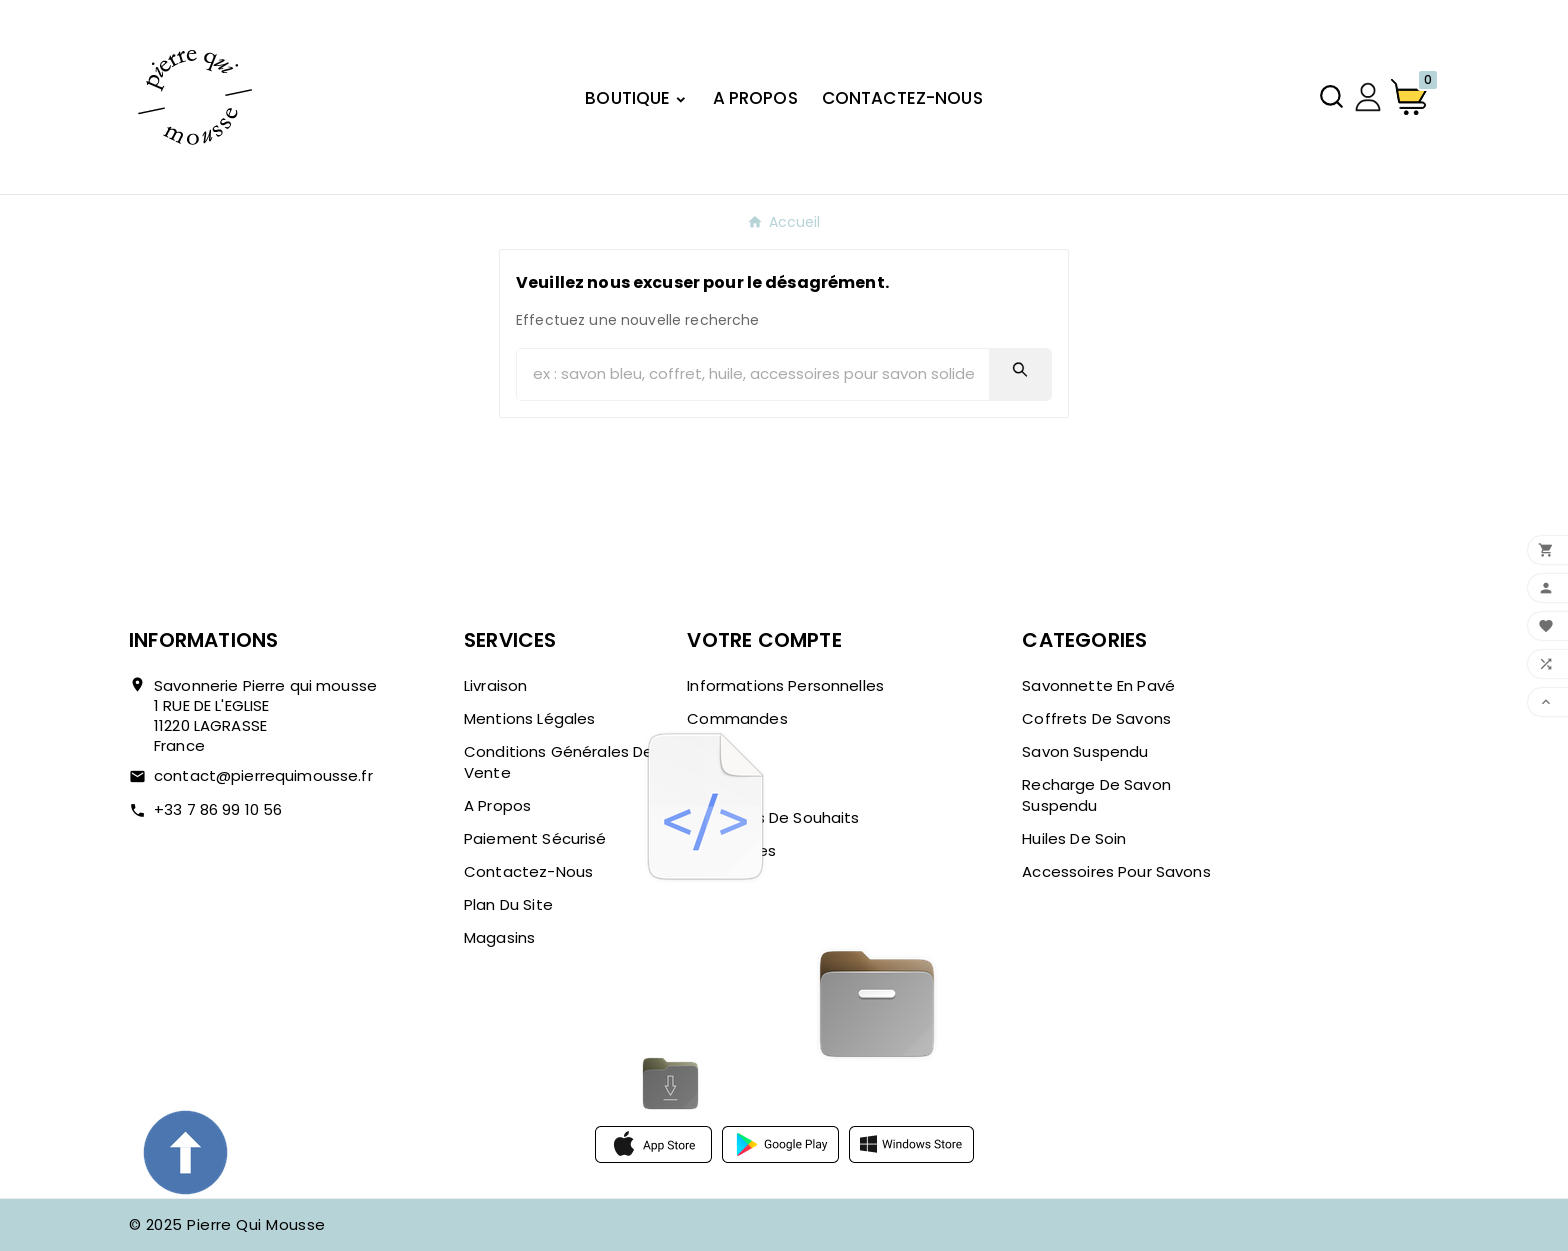 This screenshot has width=1568, height=1251. I want to click on open the file manager app, so click(877, 1004).